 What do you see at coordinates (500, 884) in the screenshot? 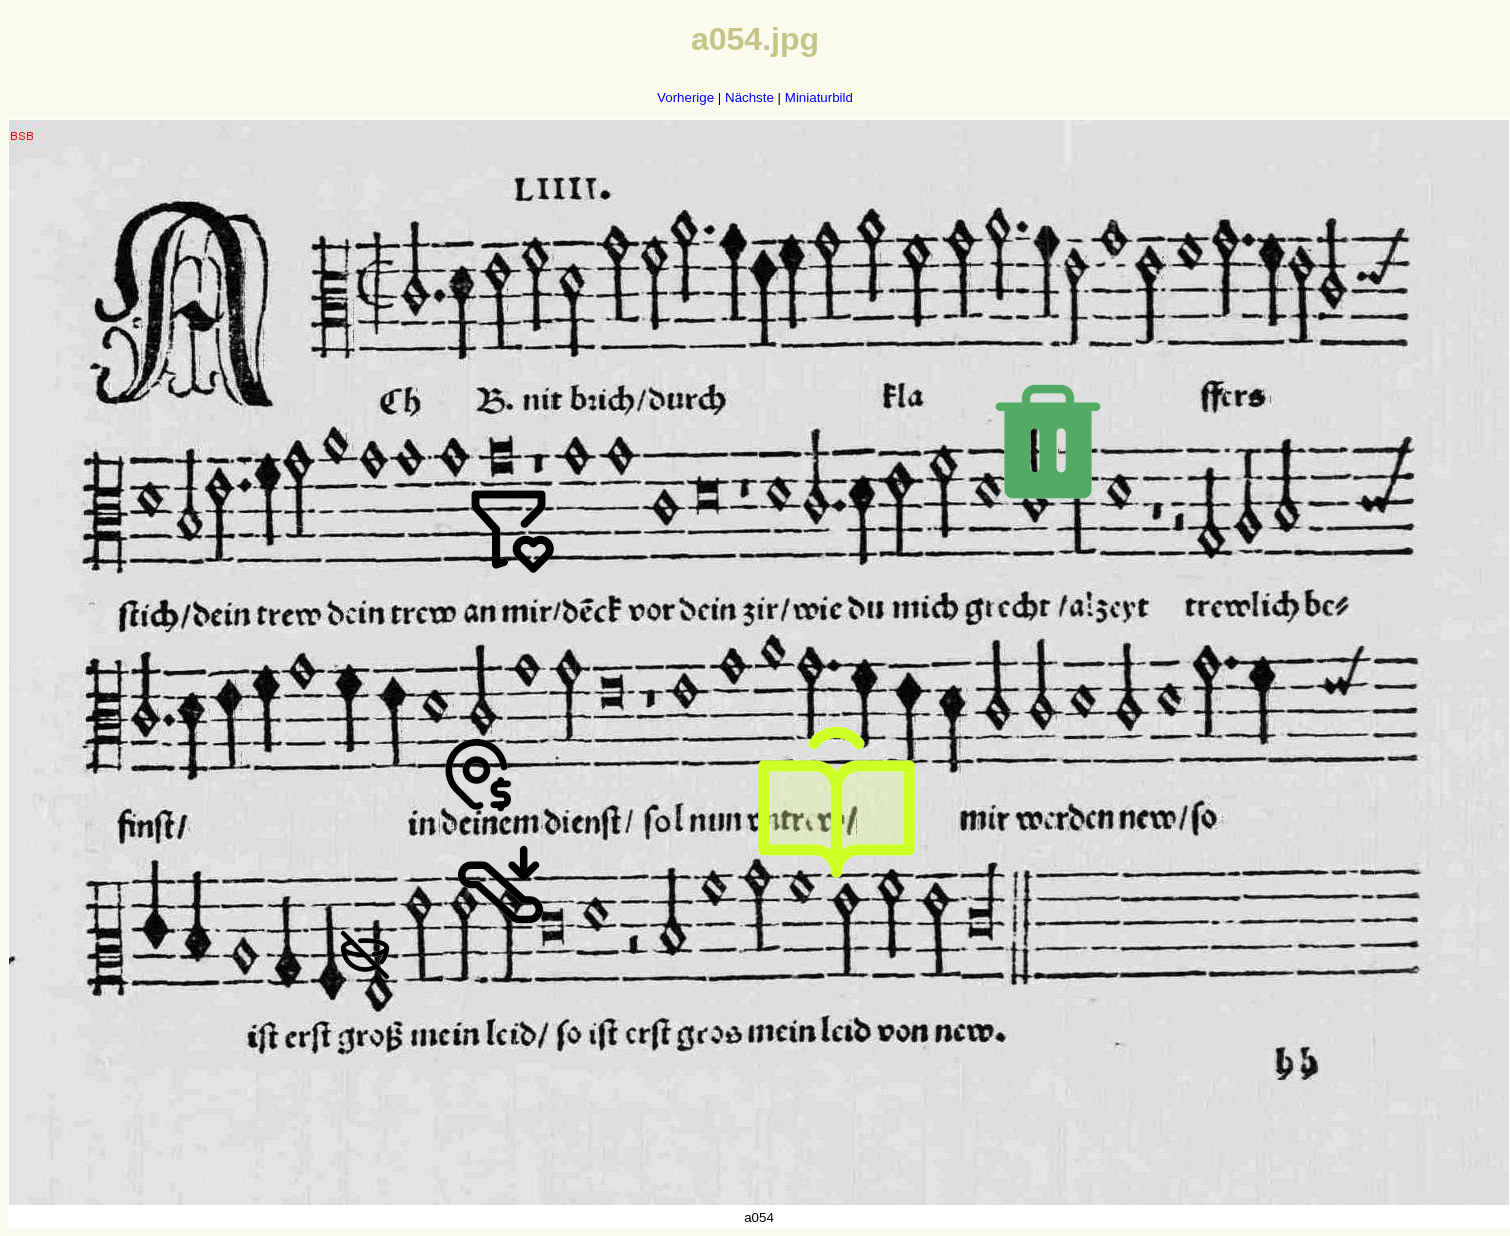
I see `indicates escalator going down` at bounding box center [500, 884].